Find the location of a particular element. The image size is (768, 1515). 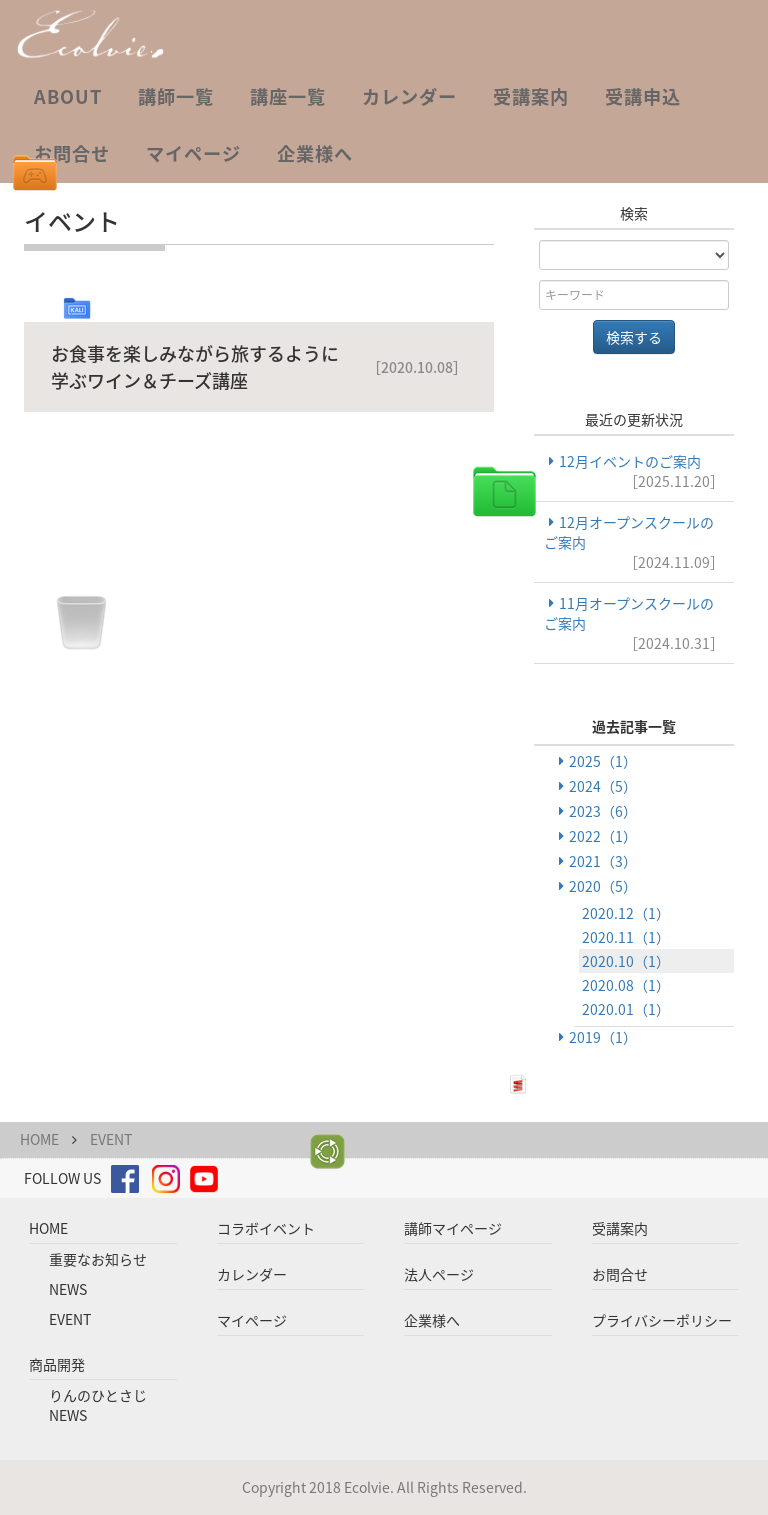

launch ubuntu mate application is located at coordinates (327, 1151).